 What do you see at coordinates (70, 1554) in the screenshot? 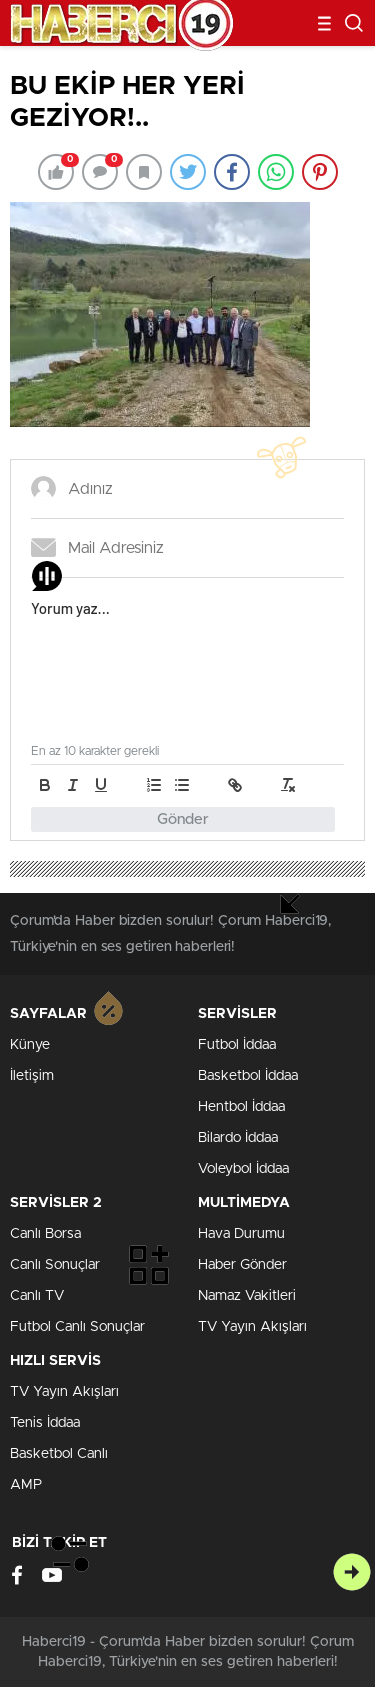
I see `adjust audio equalizer settings` at bounding box center [70, 1554].